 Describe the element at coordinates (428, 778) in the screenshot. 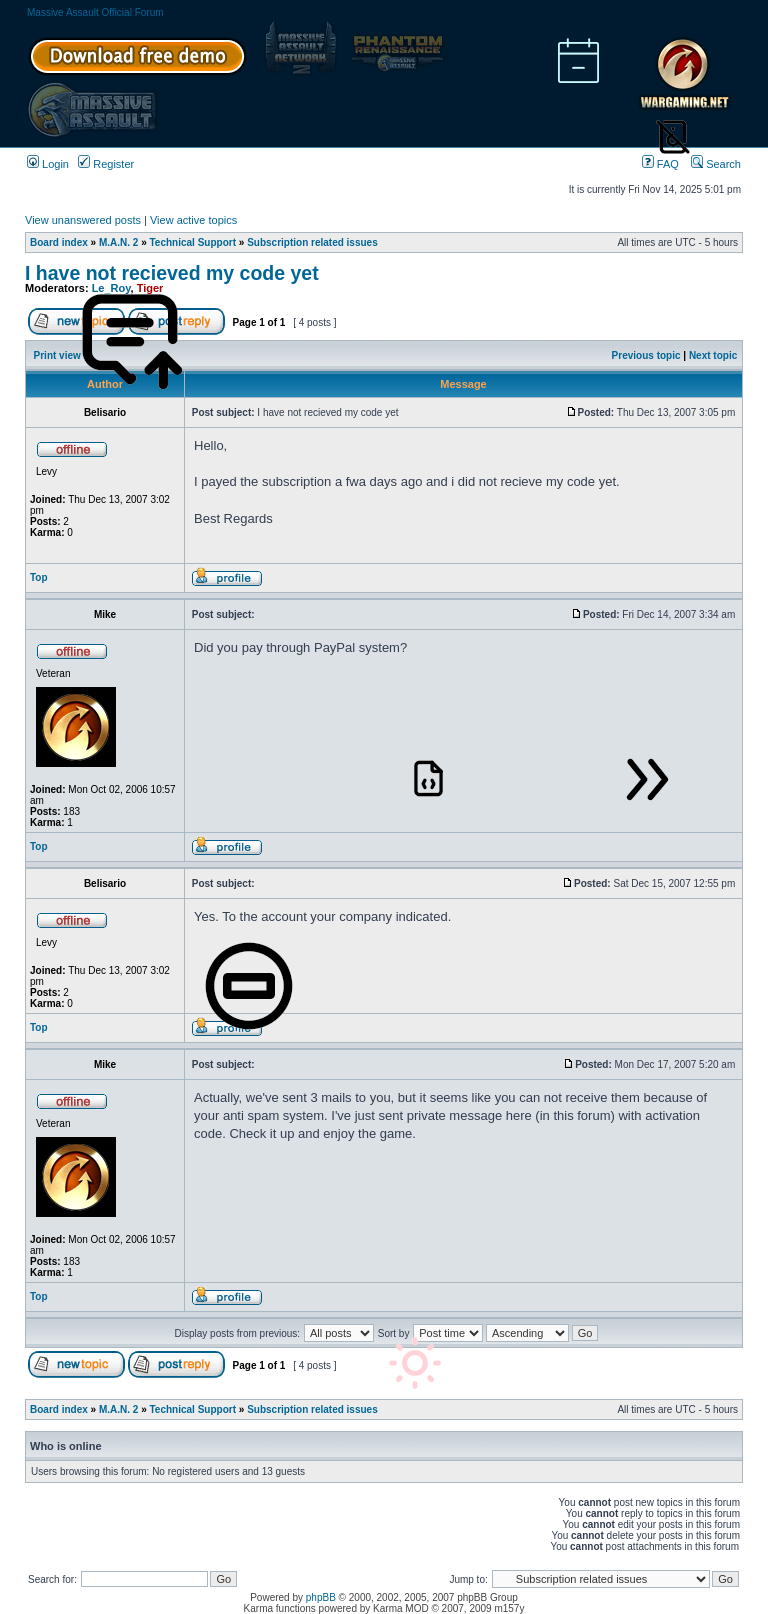

I see `view source code file` at that location.